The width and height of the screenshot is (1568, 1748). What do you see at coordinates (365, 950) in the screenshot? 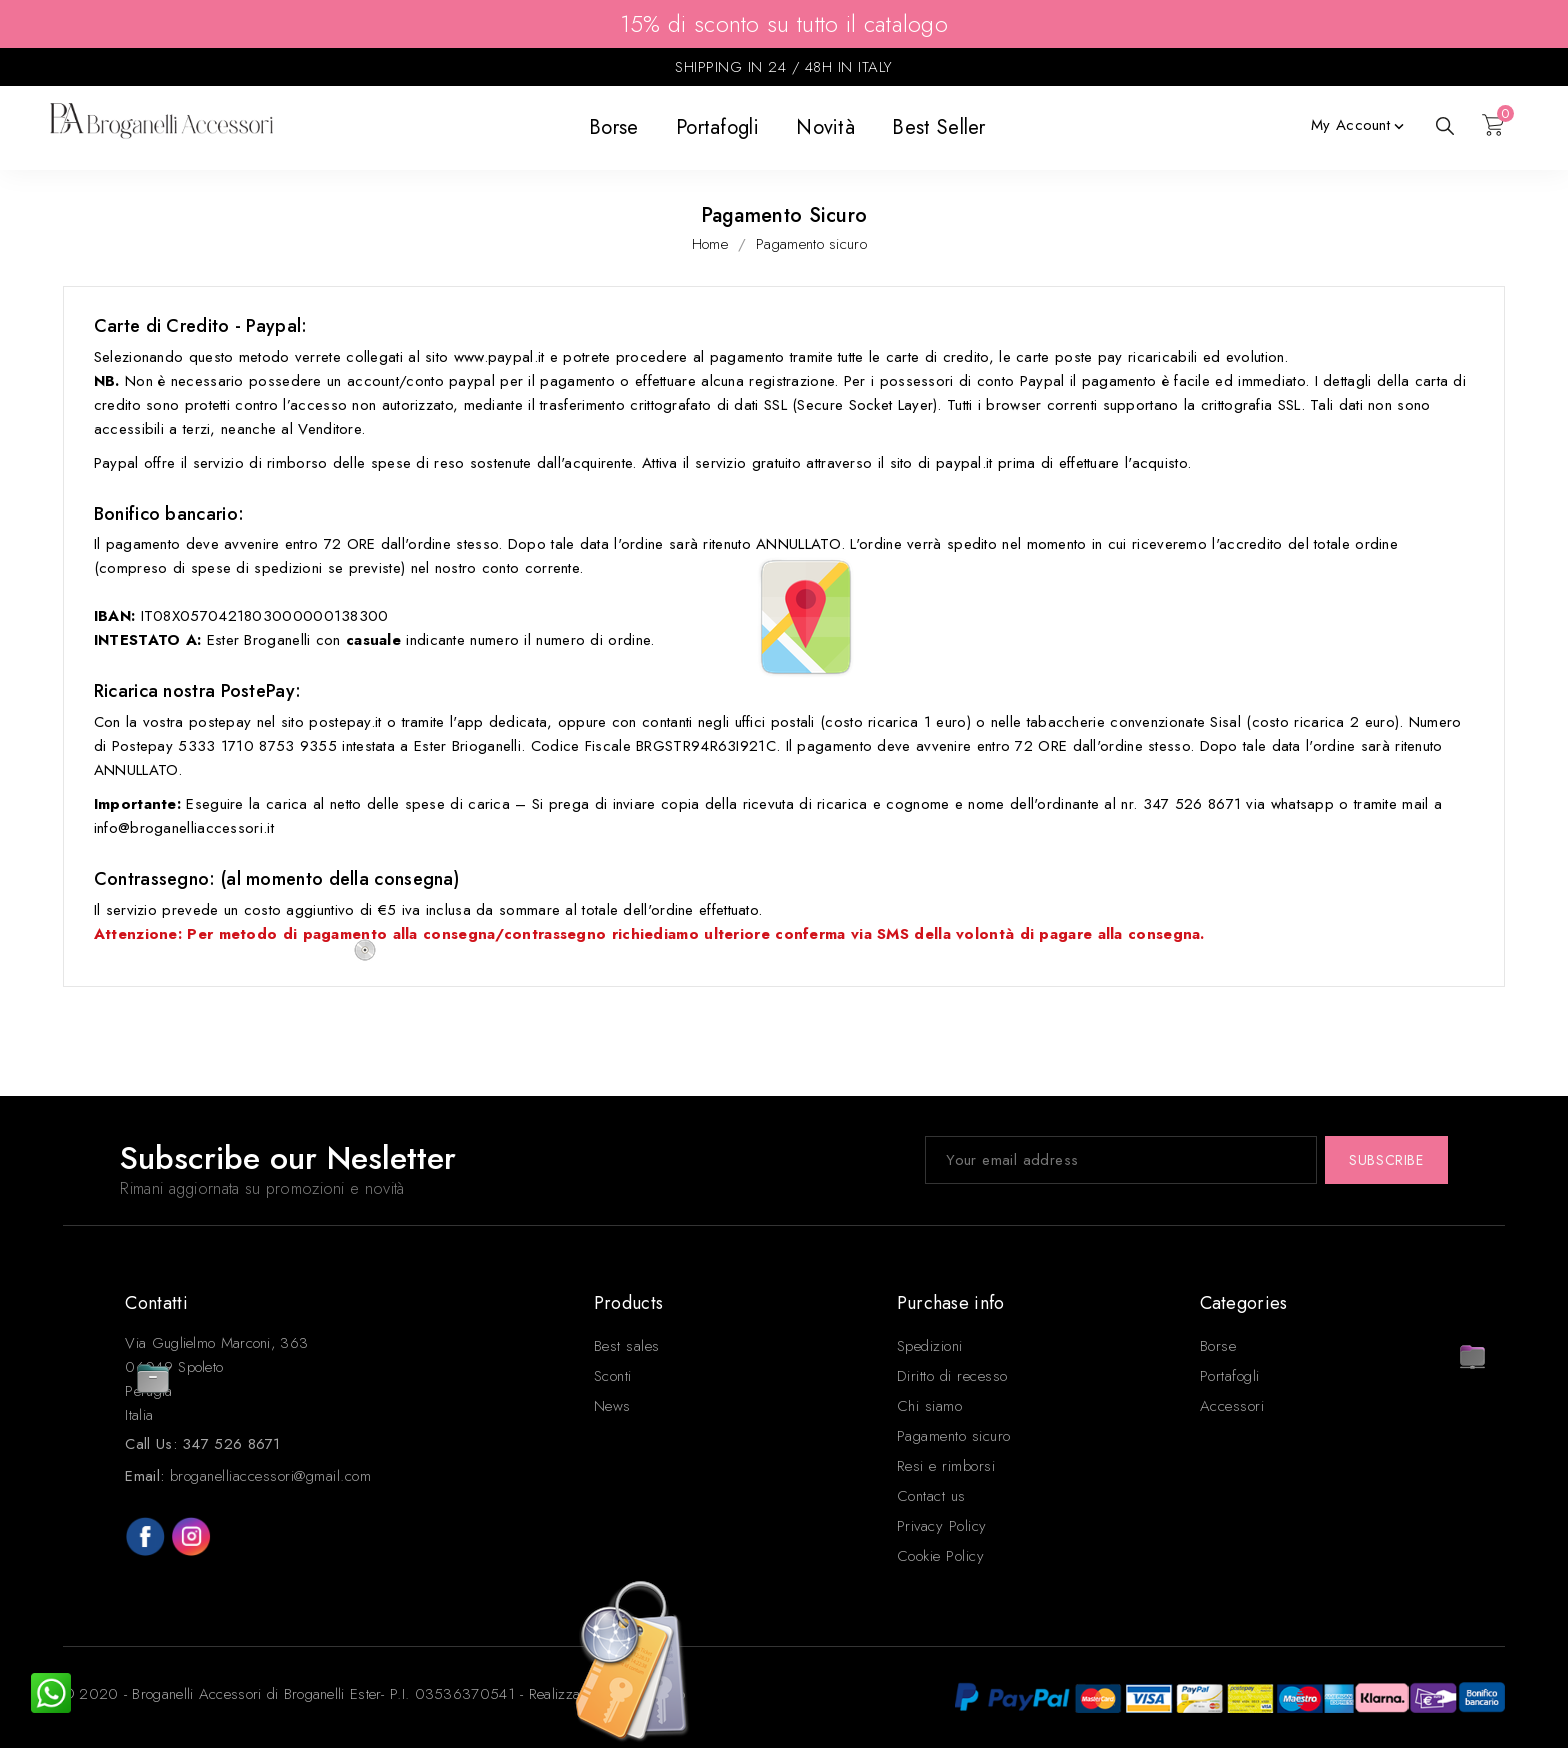
I see `indicates a CD-R or recordable disc drive` at bounding box center [365, 950].